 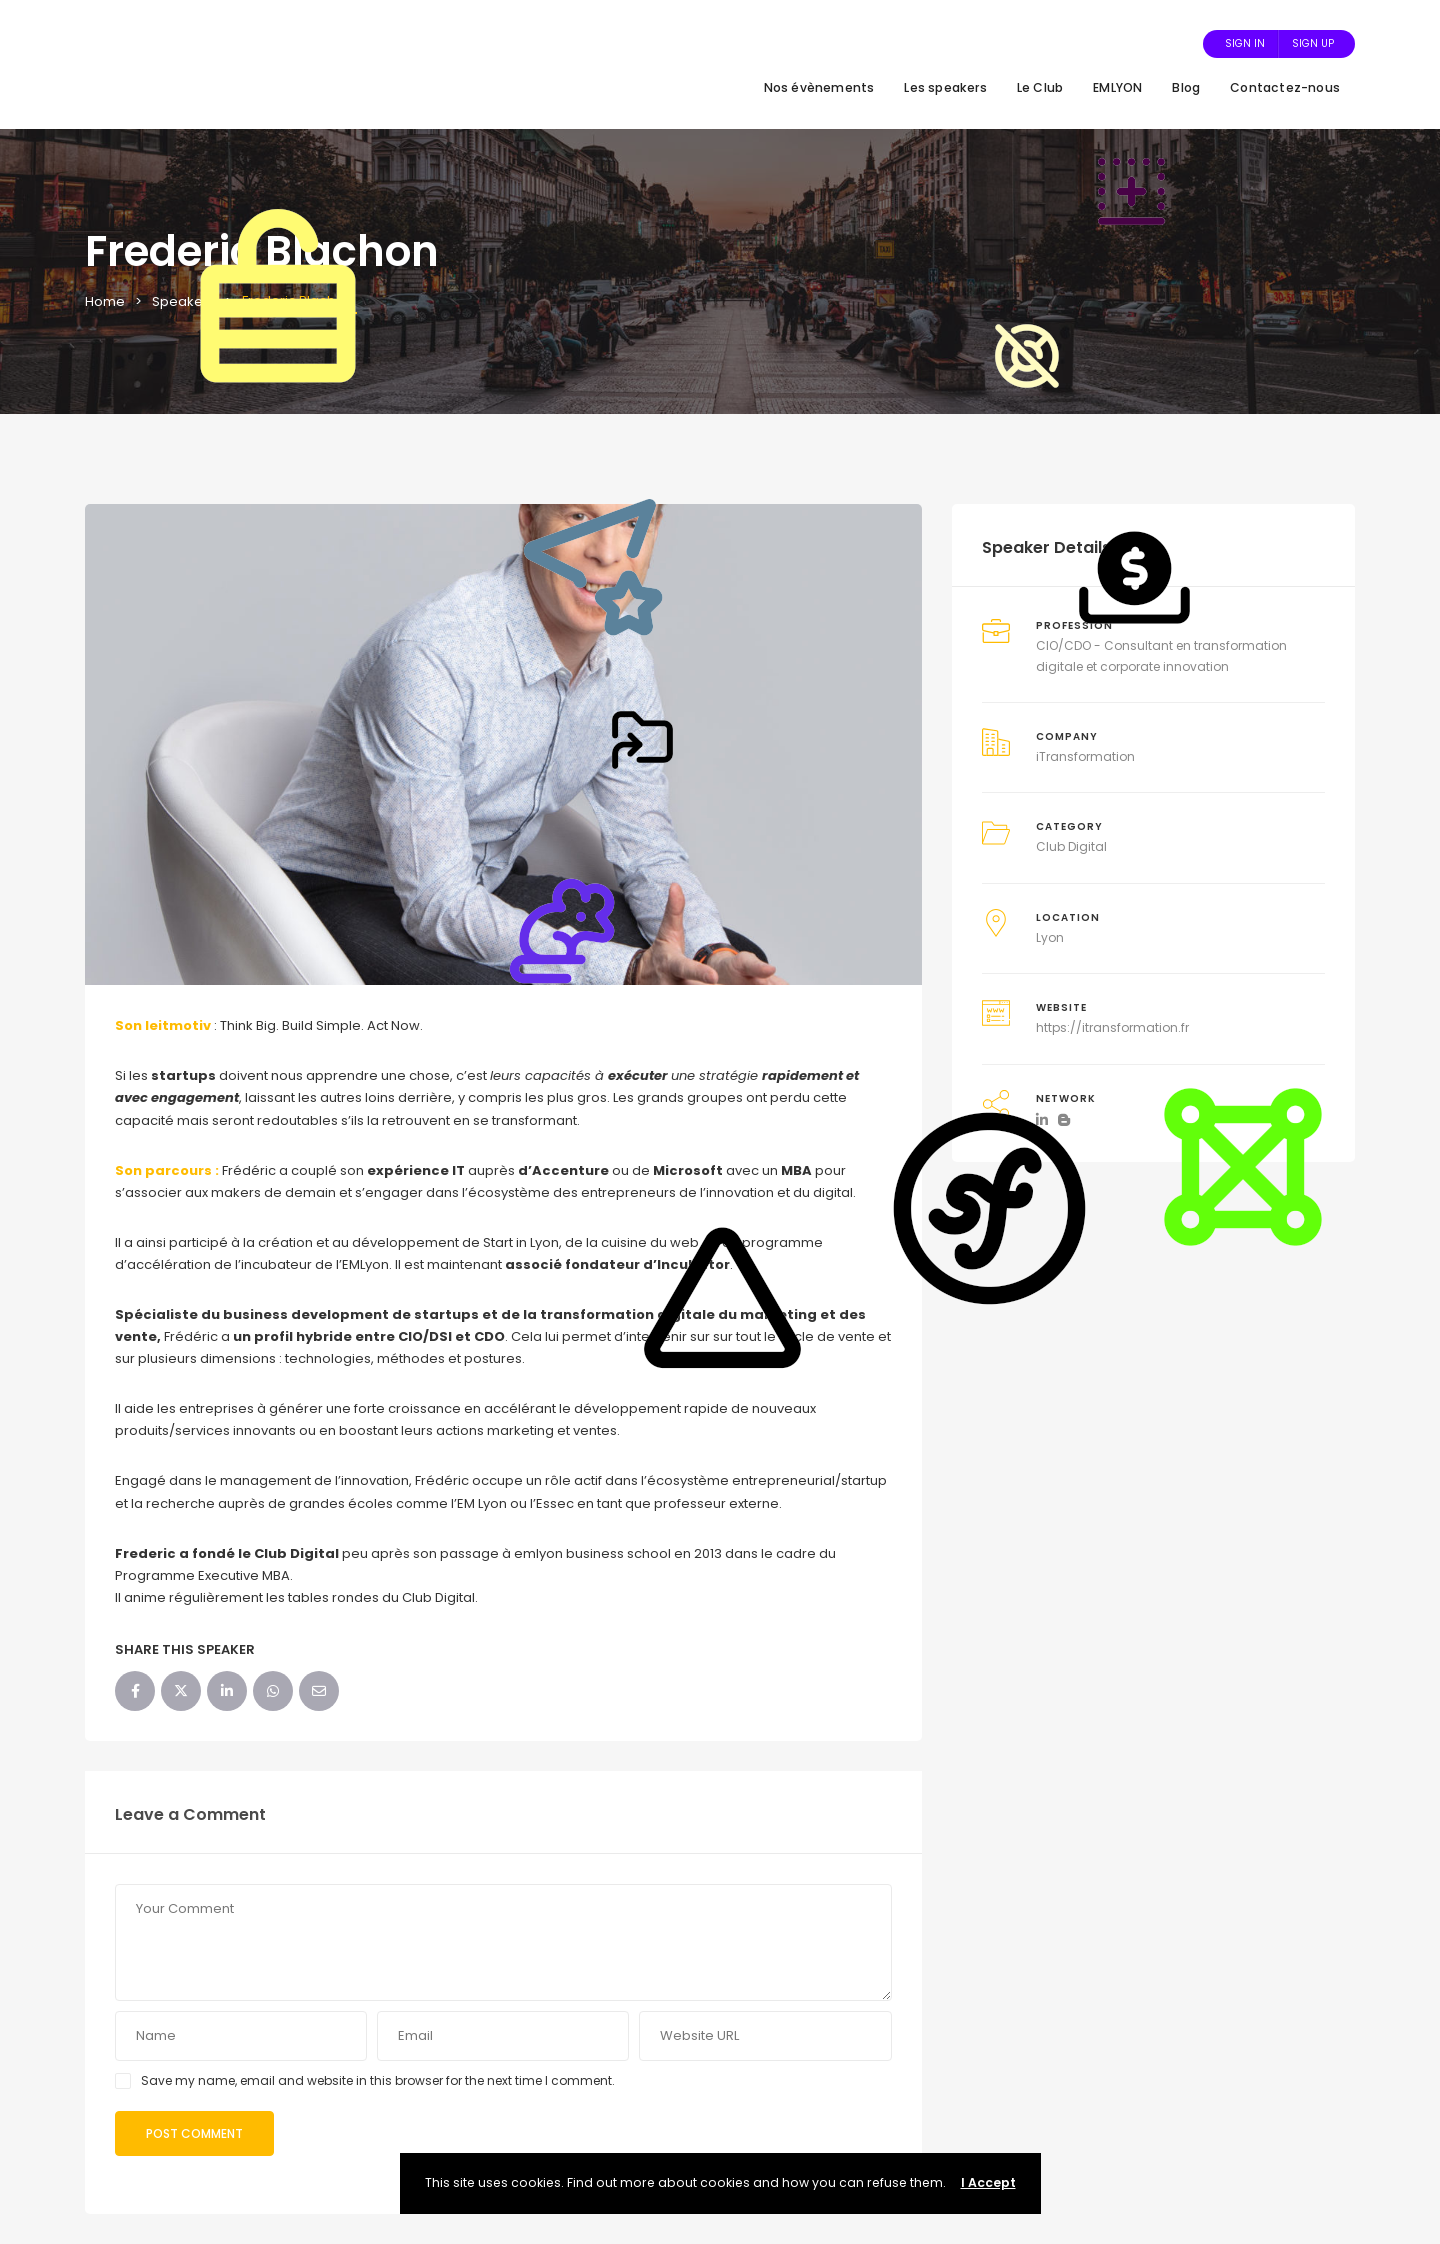 I want to click on view full network topology, so click(x=1243, y=1167).